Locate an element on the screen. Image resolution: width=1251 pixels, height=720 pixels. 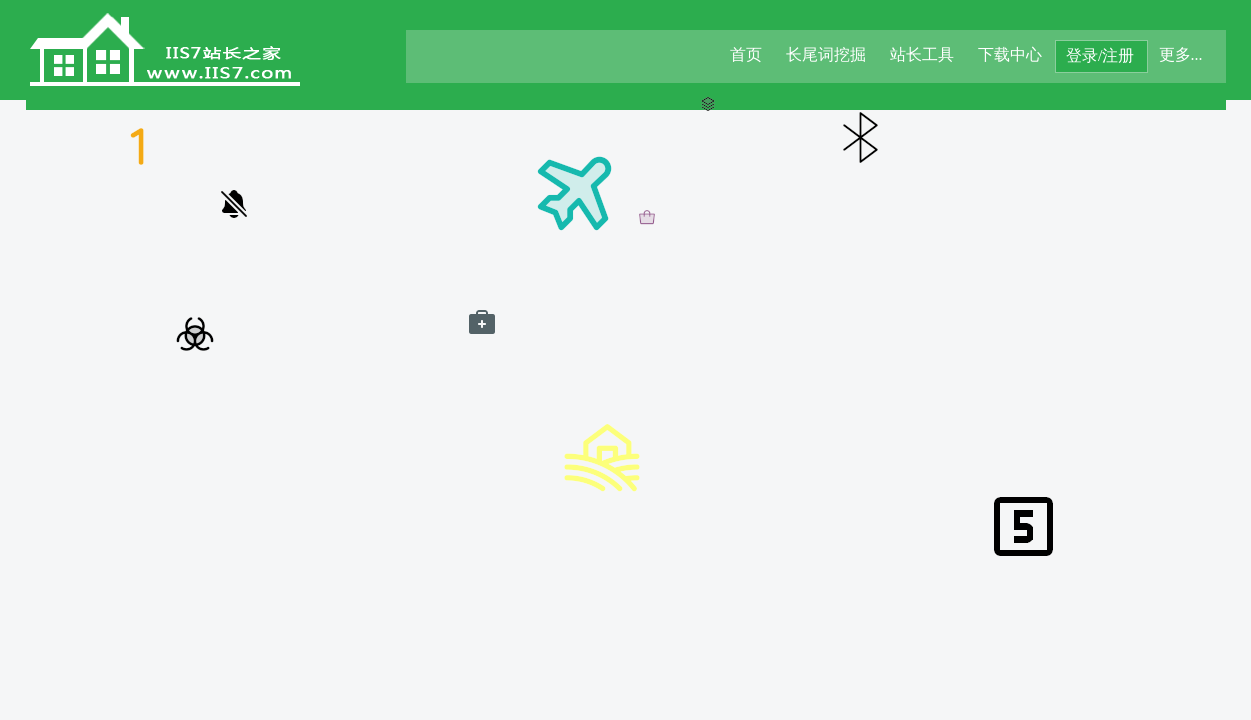
access medical or health resources is located at coordinates (482, 323).